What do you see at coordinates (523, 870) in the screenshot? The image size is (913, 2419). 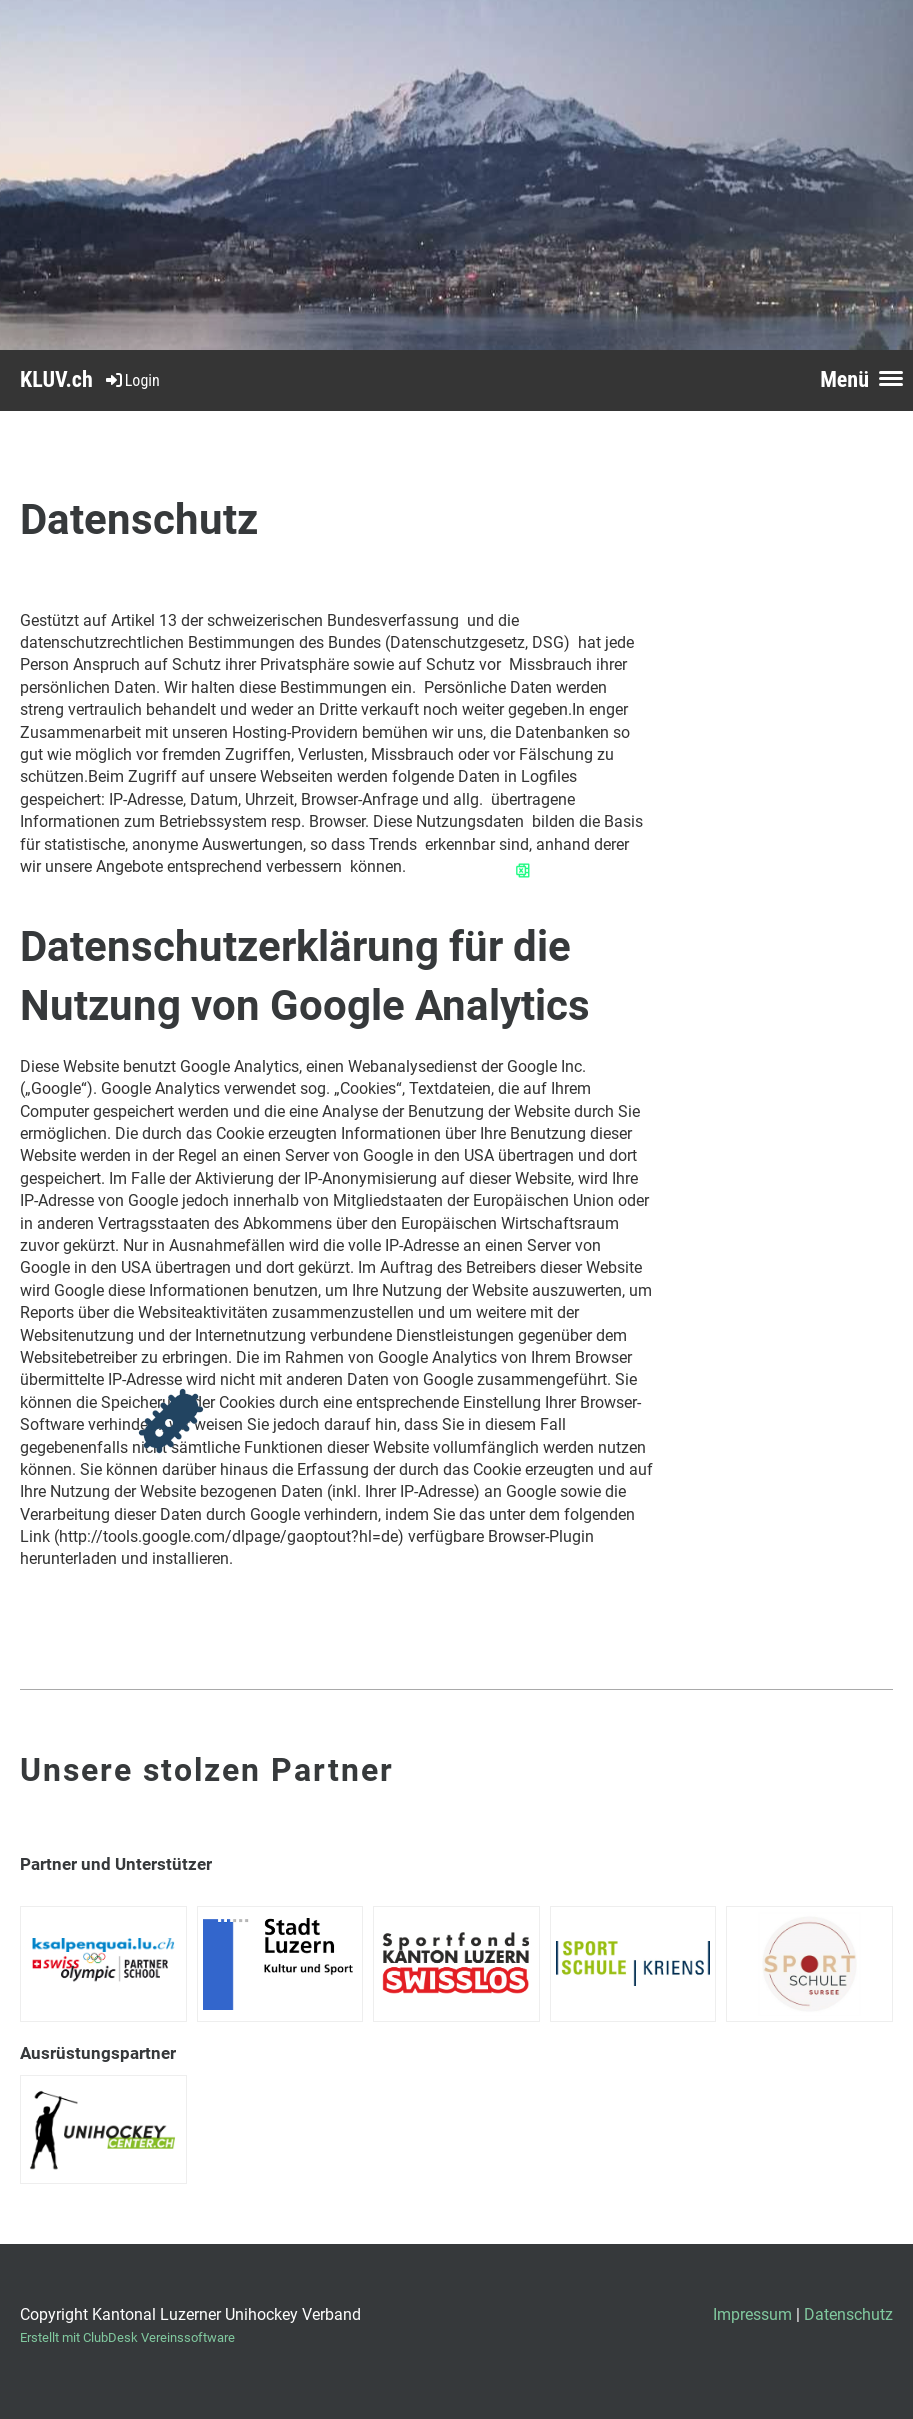 I see `open Microsoft Excel` at bounding box center [523, 870].